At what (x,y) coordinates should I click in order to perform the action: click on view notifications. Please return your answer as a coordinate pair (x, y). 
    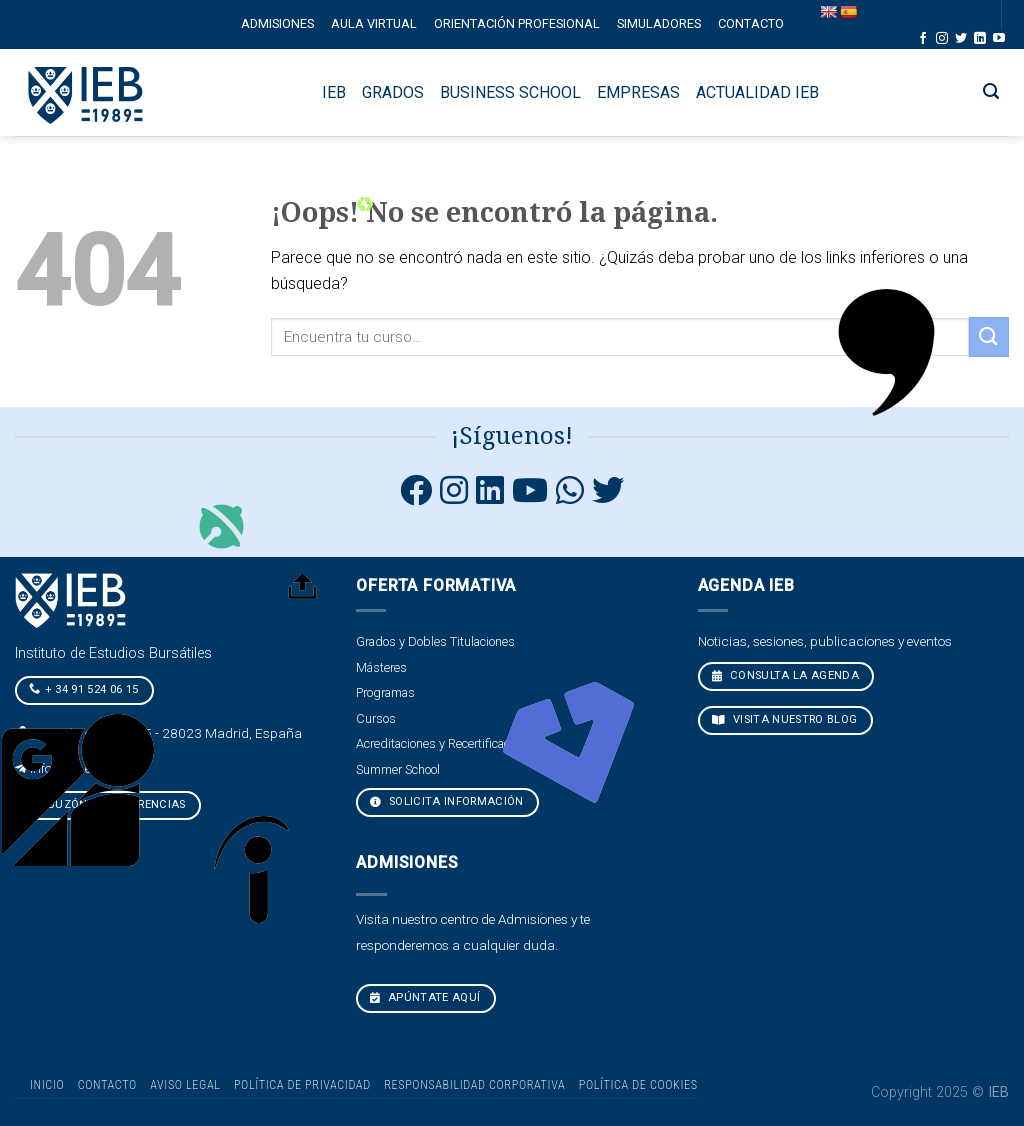
    Looking at the image, I should click on (221, 526).